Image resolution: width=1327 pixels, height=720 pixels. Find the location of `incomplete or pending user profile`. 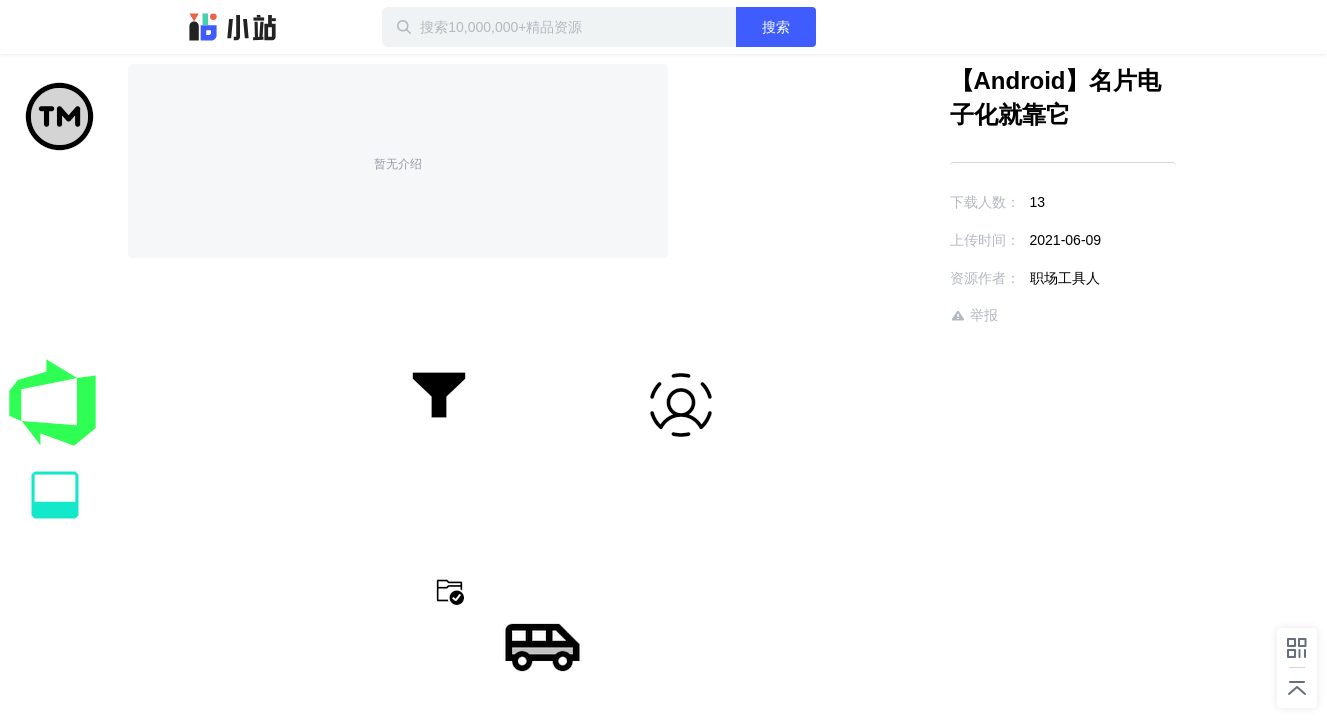

incomplete or pending user profile is located at coordinates (681, 405).